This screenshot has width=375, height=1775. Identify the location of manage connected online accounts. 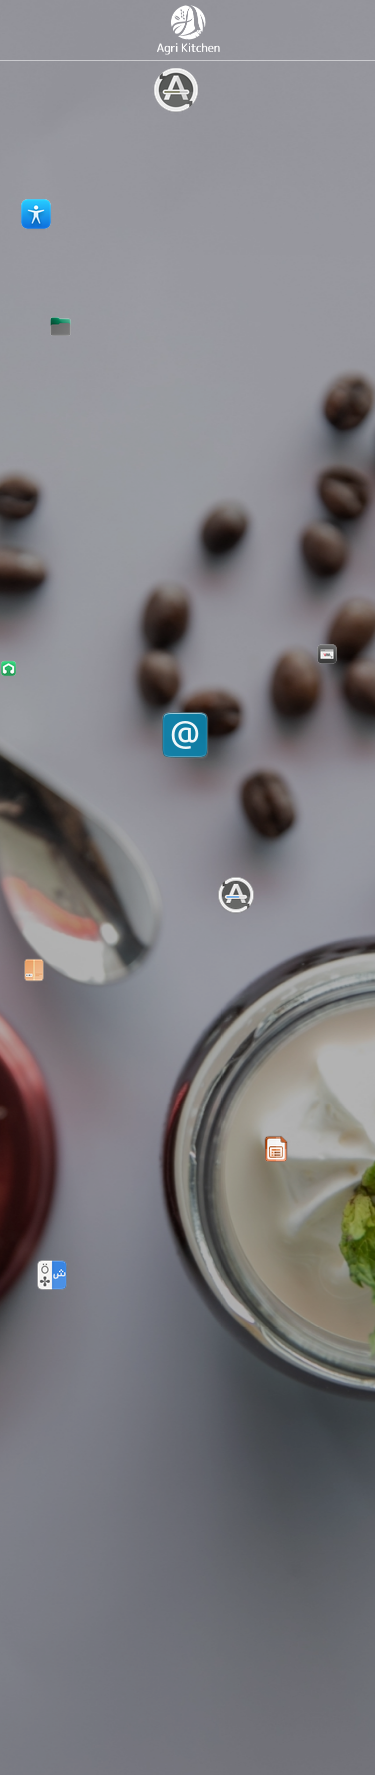
(185, 735).